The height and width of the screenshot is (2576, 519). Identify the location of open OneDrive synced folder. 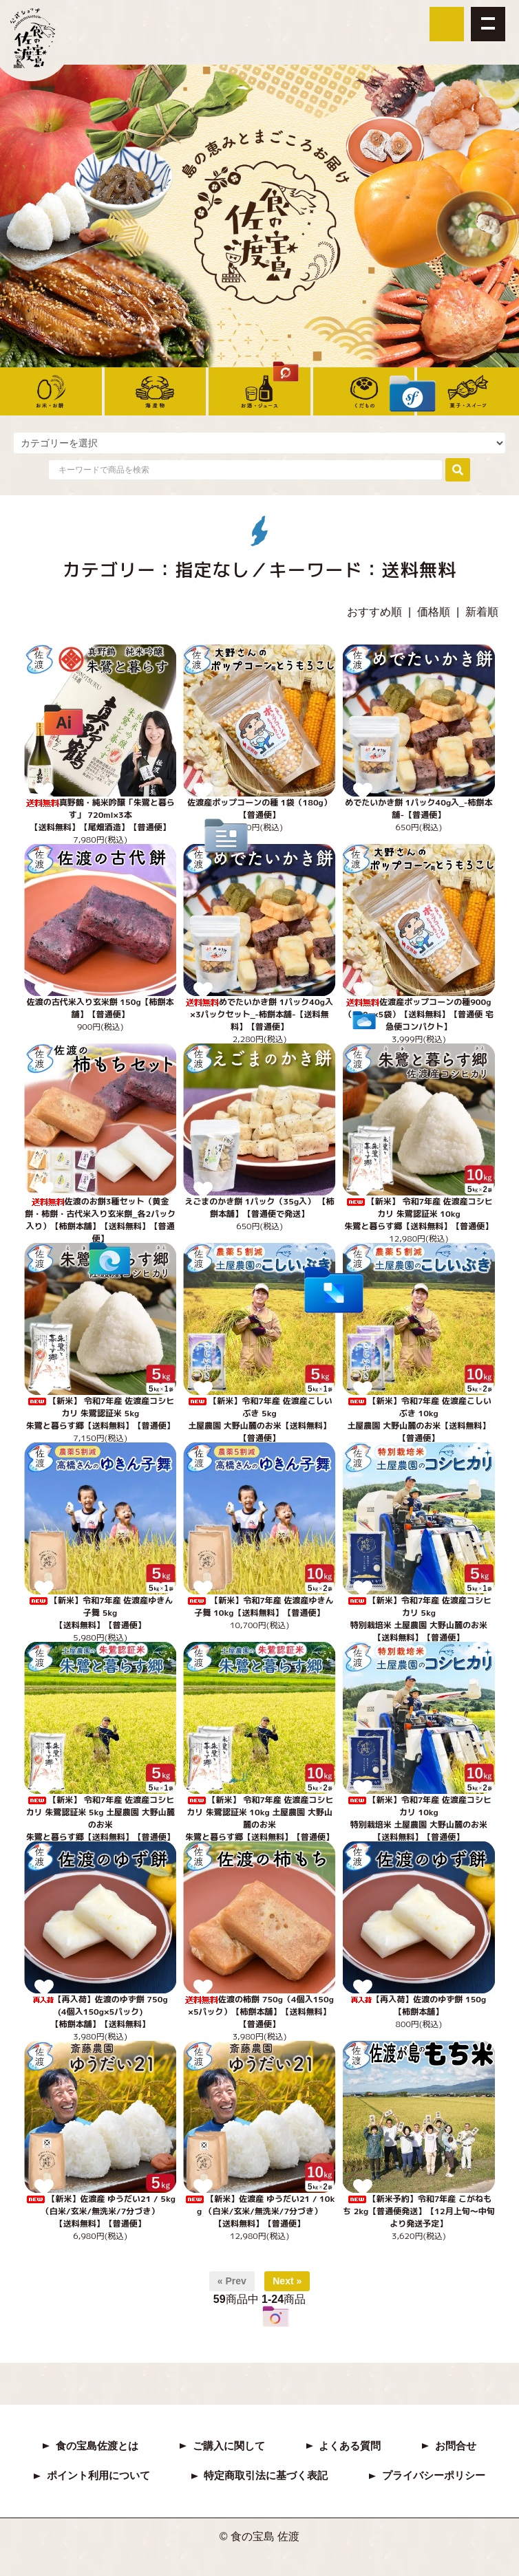
(364, 1021).